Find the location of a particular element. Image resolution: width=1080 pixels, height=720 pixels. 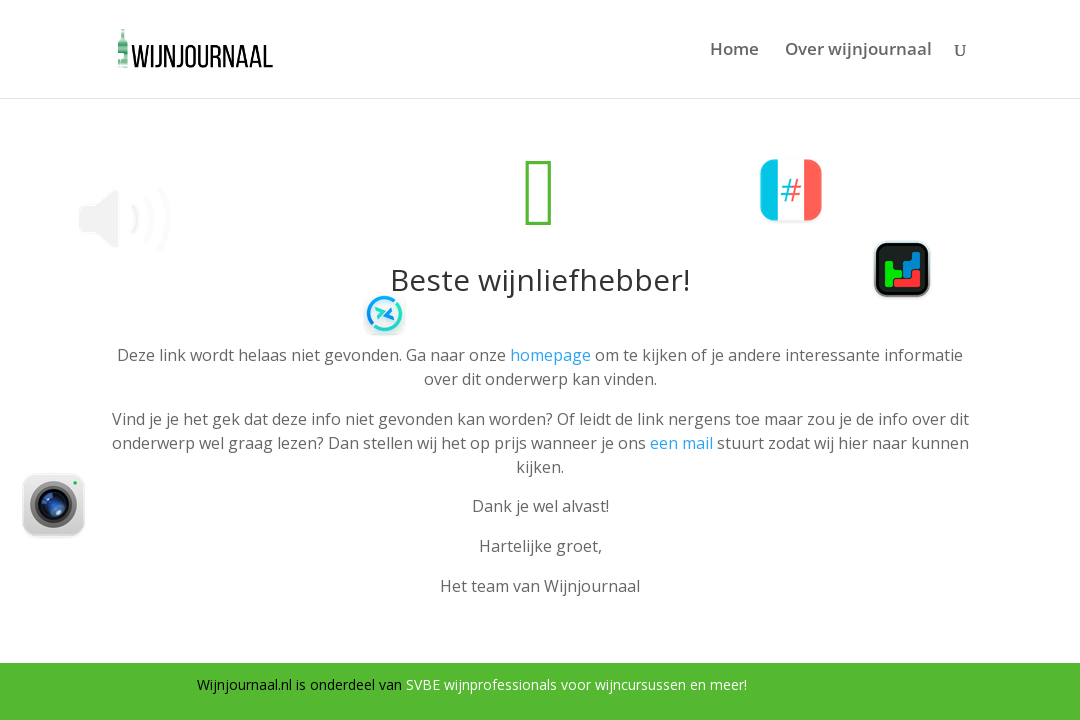

indicates low volume level is located at coordinates (125, 219).